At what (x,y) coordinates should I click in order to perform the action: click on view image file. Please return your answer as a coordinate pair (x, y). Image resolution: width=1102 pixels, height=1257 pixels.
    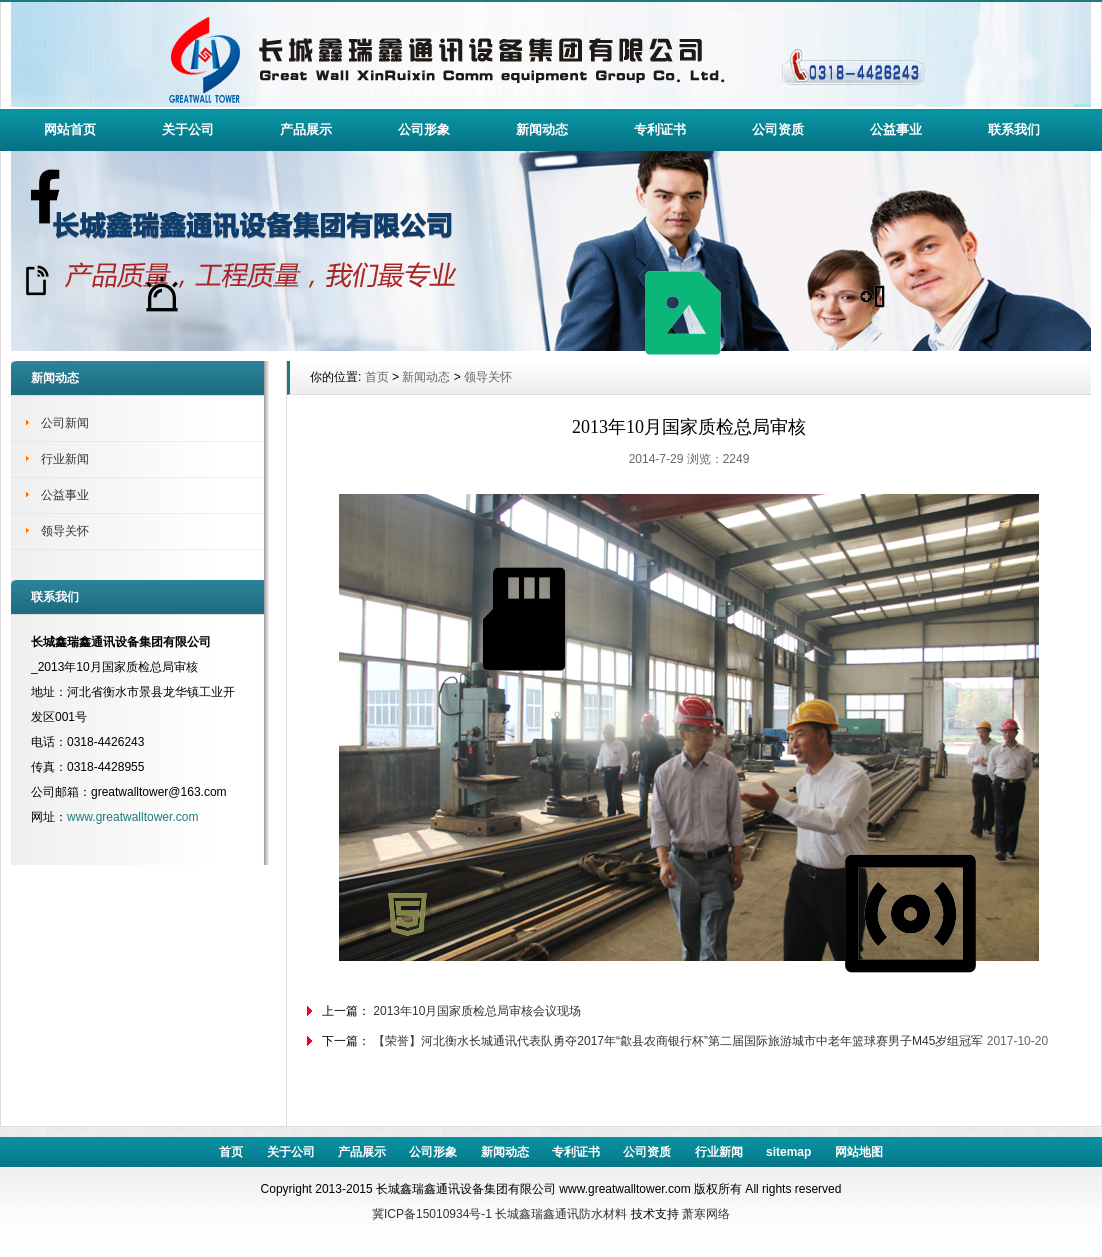
    Looking at the image, I should click on (683, 313).